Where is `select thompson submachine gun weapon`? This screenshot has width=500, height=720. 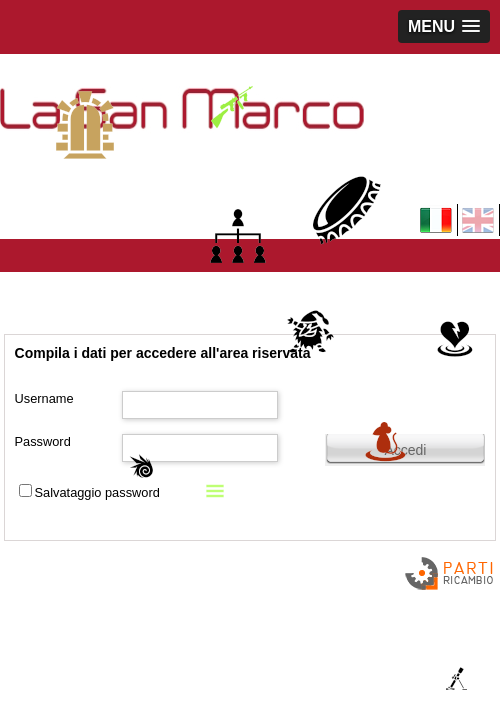 select thompson submachine gun weapon is located at coordinates (232, 107).